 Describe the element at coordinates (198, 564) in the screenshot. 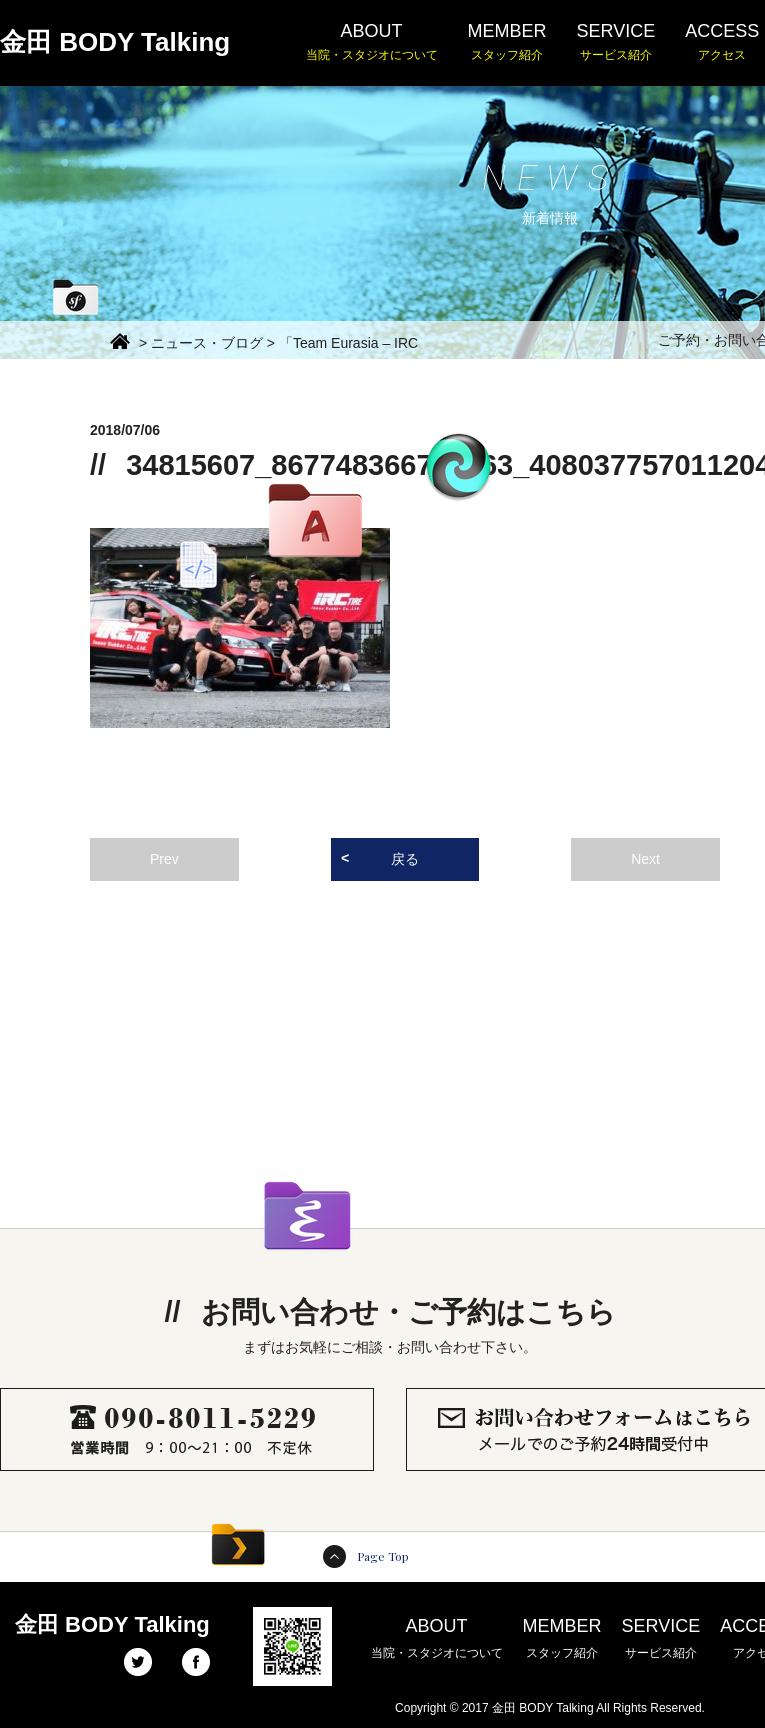

I see `twig template file icon` at that location.